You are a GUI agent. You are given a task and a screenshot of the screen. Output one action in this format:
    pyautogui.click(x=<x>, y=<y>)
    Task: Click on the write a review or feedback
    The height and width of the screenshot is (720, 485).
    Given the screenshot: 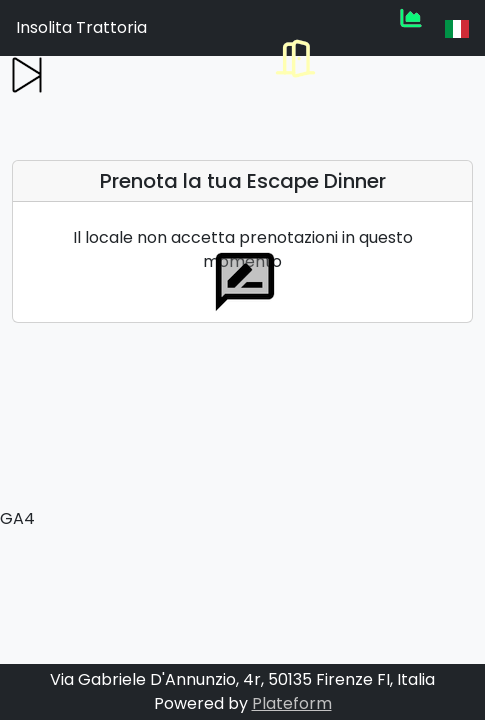 What is the action you would take?
    pyautogui.click(x=245, y=282)
    